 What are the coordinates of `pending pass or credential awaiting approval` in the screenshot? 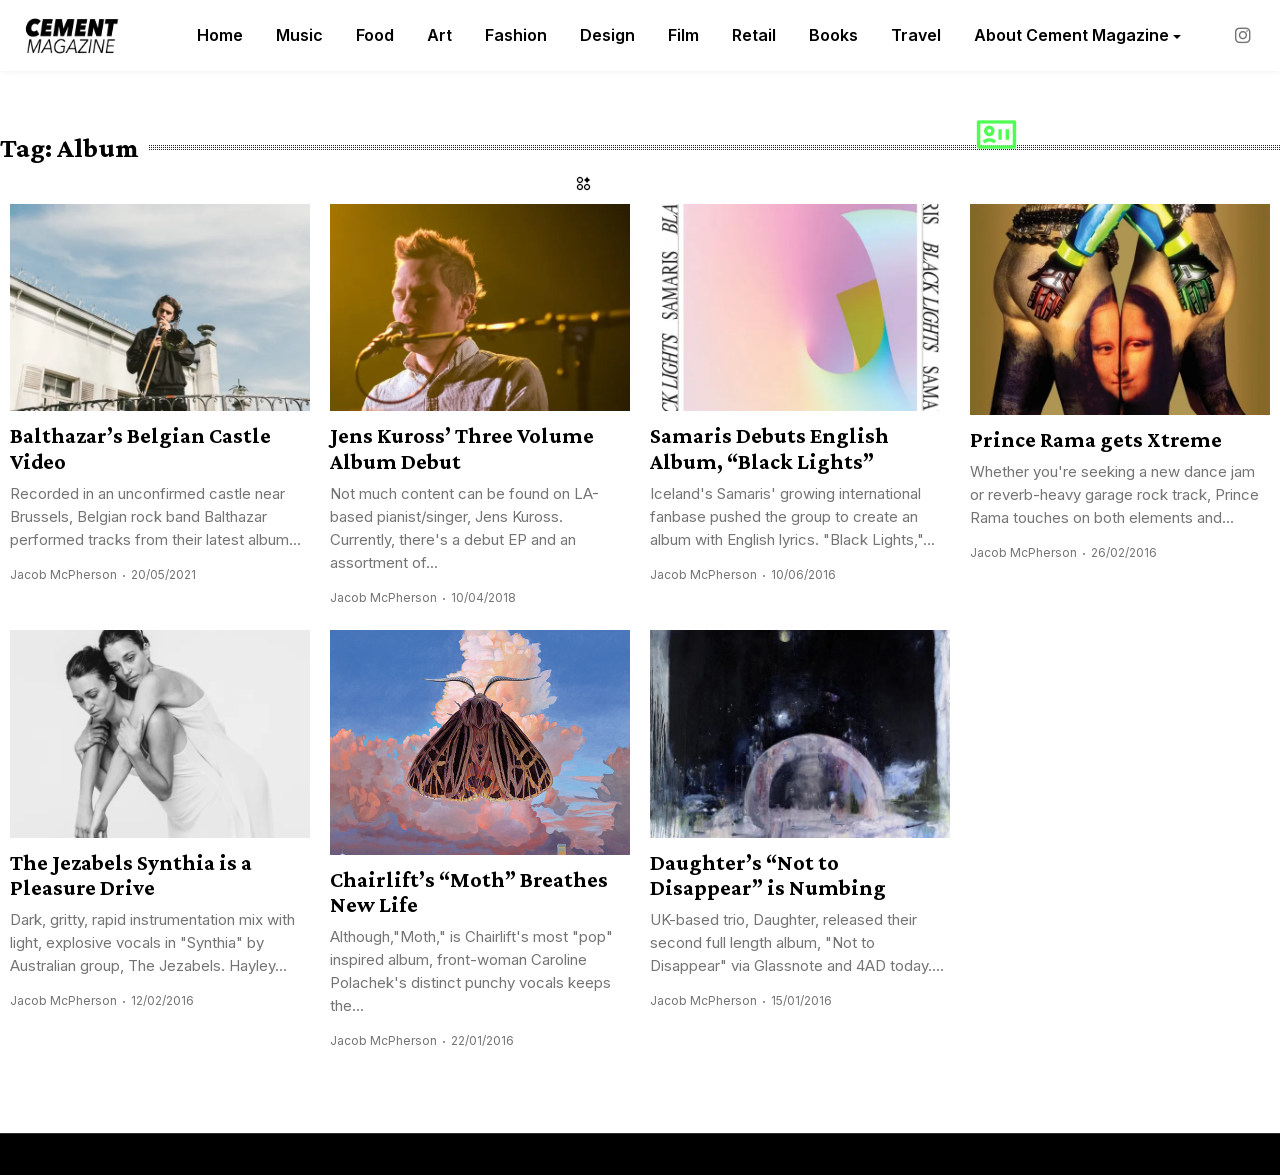 It's located at (996, 134).